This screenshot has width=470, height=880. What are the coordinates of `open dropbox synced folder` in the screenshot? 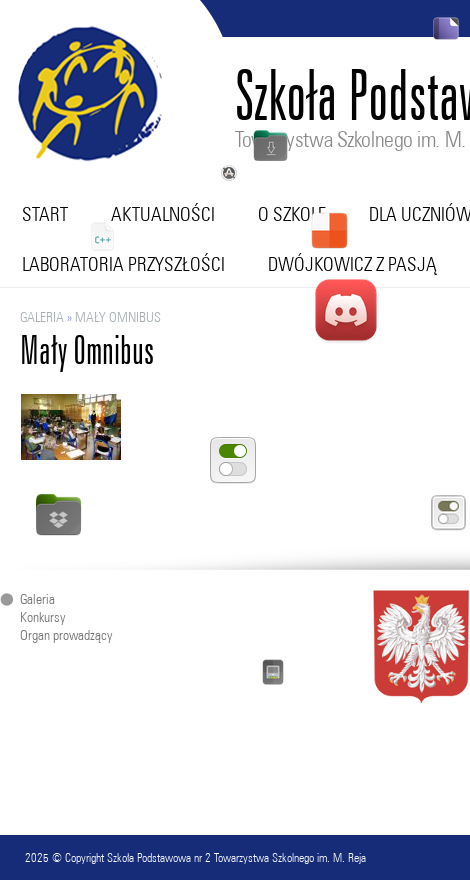 It's located at (58, 514).